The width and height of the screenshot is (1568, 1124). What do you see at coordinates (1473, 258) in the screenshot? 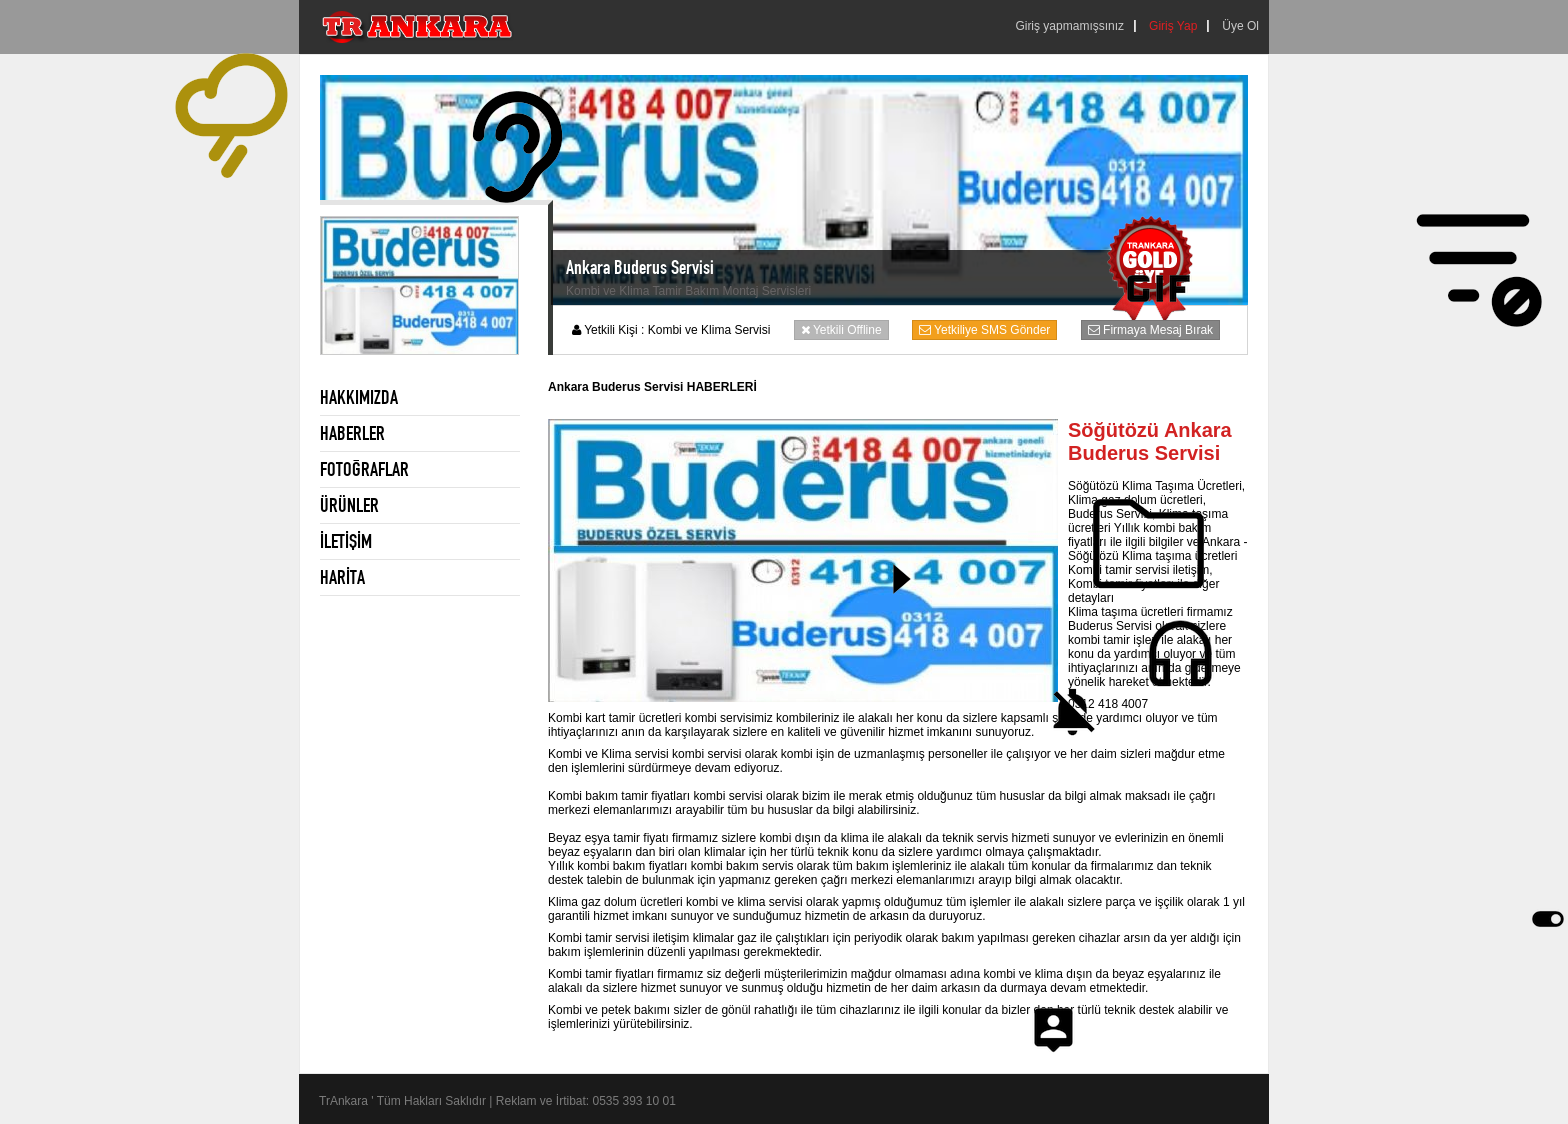
I see `clear or cancel active filters` at bounding box center [1473, 258].